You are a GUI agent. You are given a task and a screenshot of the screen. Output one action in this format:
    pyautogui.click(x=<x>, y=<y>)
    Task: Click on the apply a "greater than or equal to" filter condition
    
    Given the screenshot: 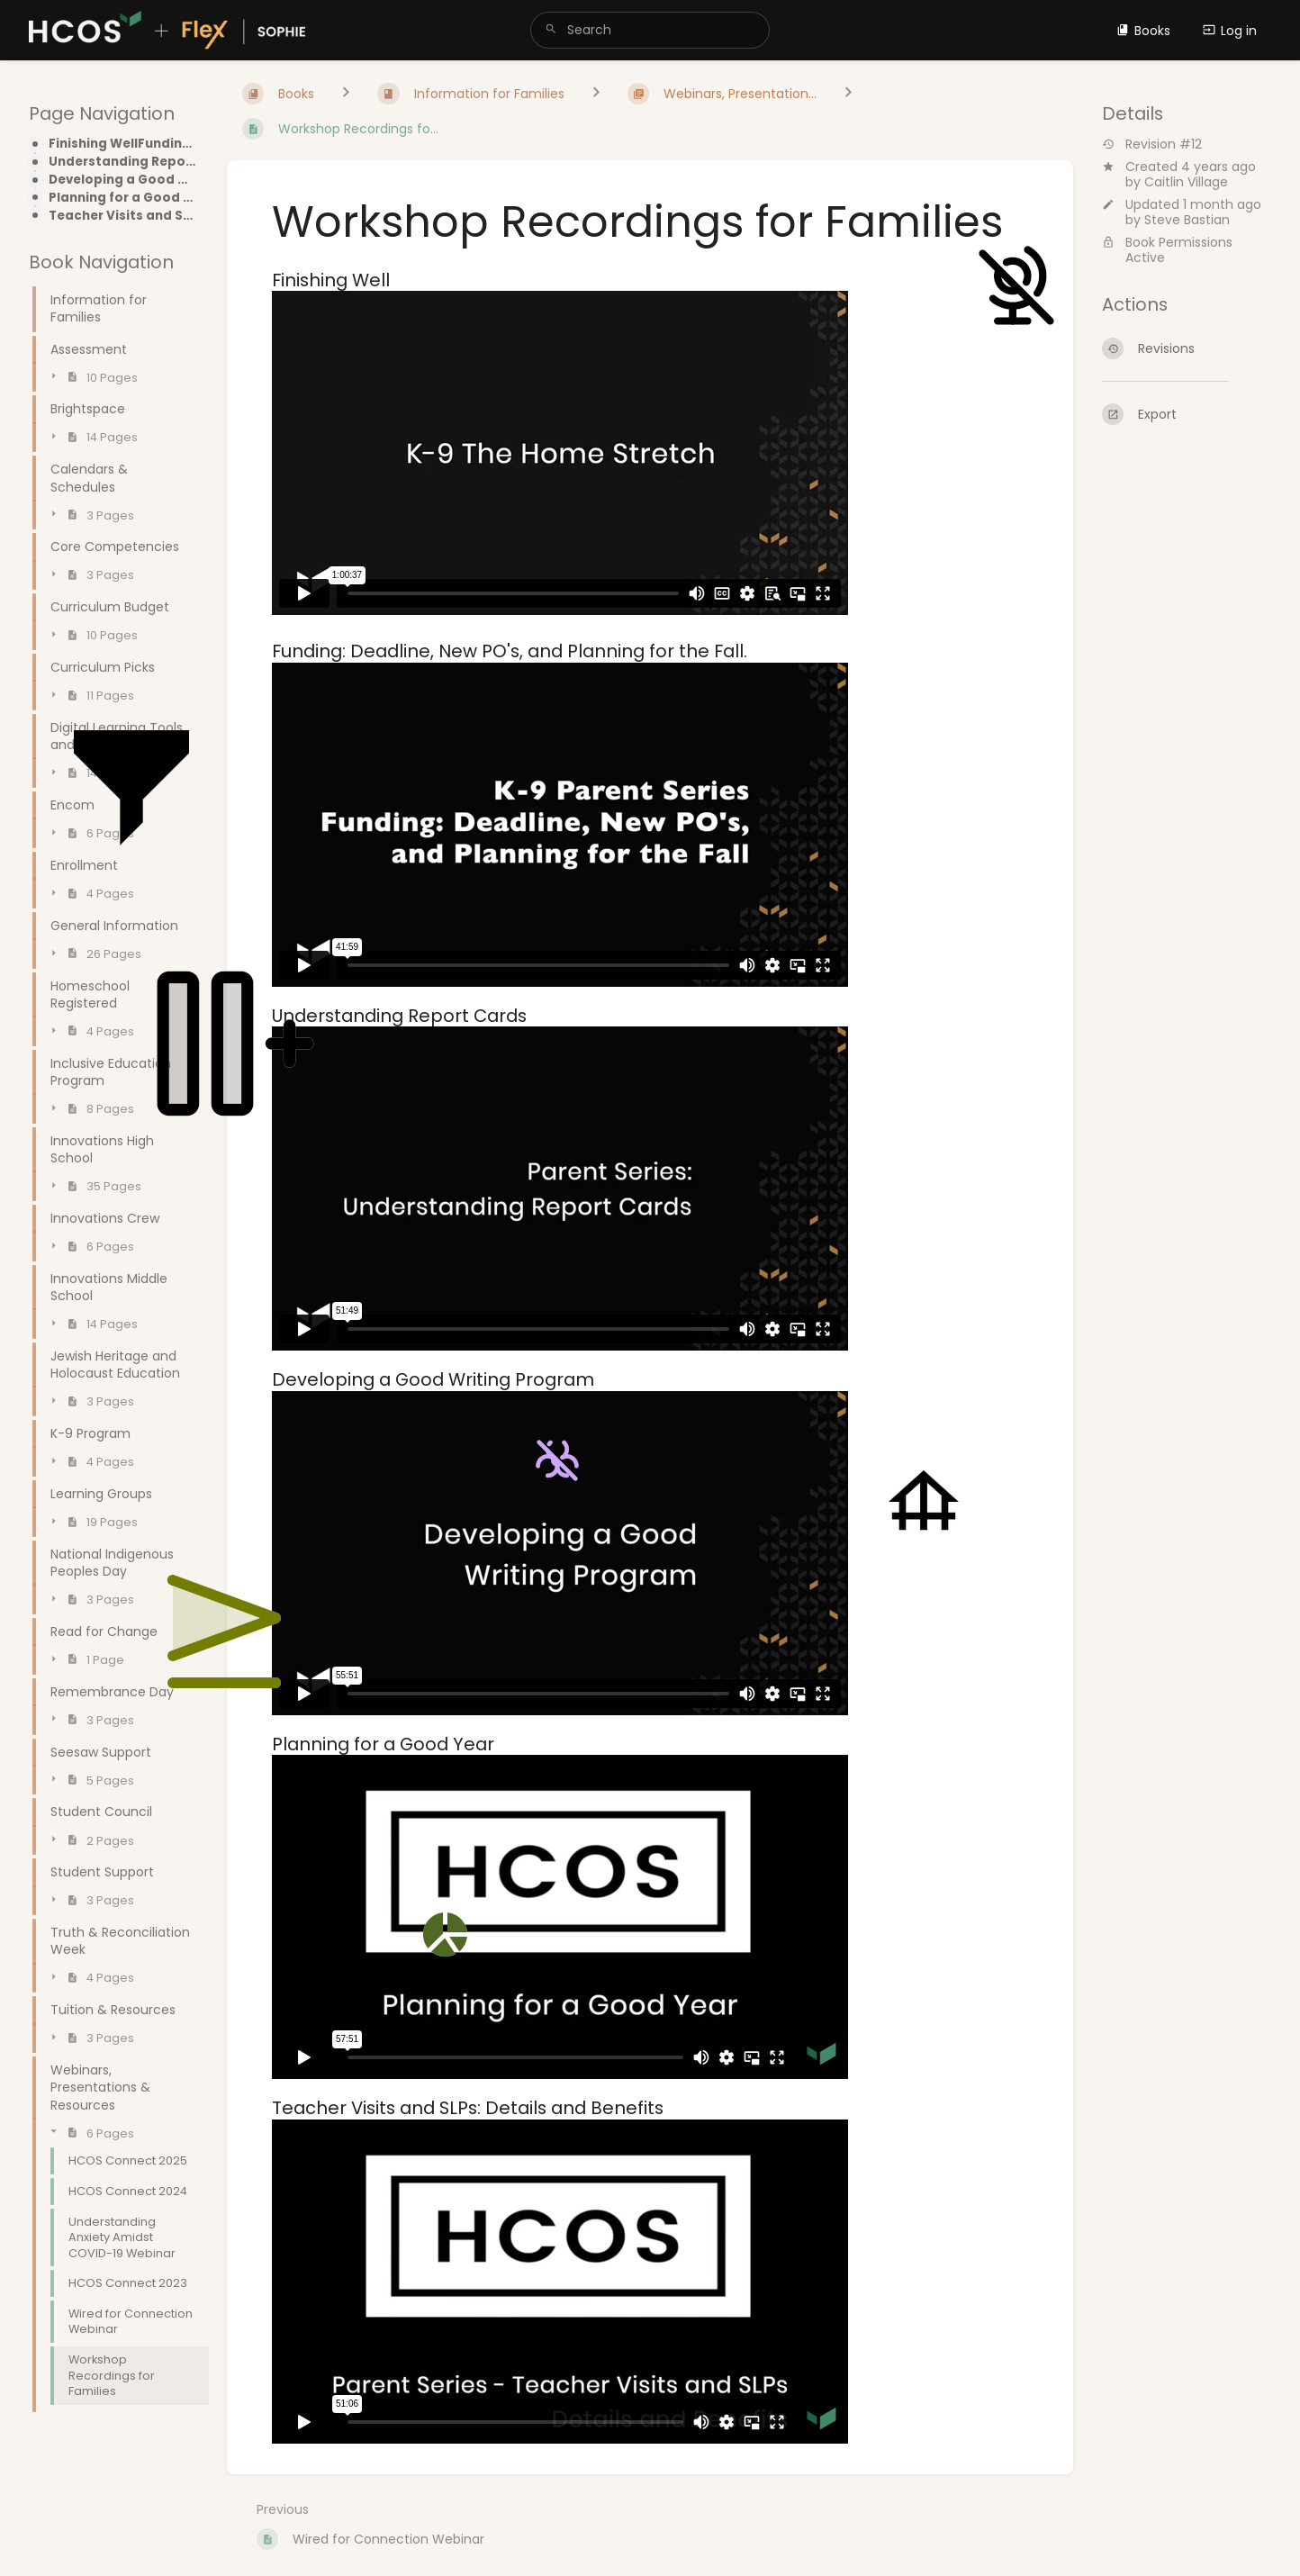 What is the action you would take?
    pyautogui.click(x=221, y=1634)
    